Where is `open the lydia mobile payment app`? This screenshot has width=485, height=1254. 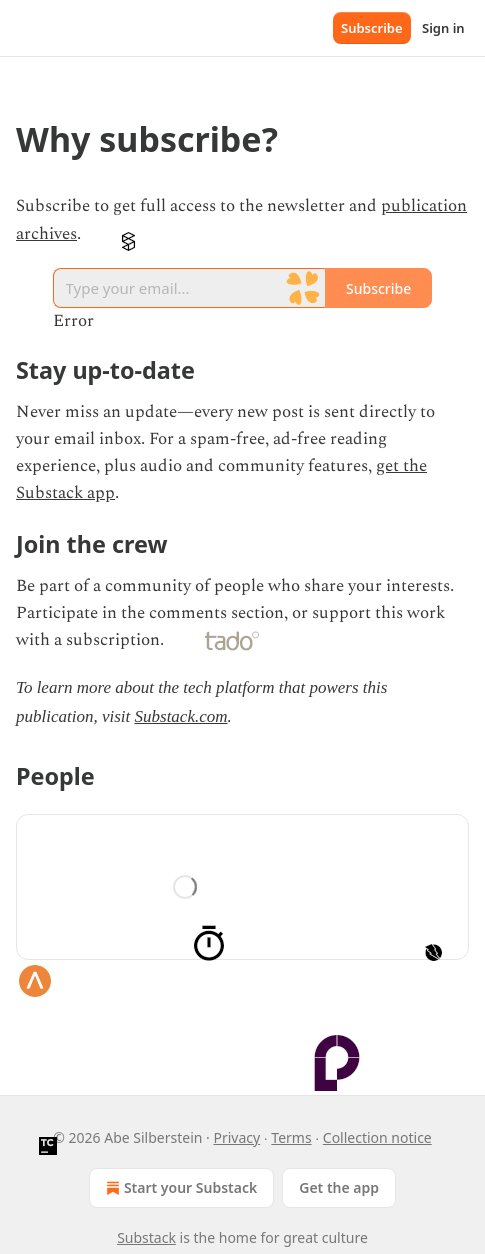 open the lydia mobile payment app is located at coordinates (35, 981).